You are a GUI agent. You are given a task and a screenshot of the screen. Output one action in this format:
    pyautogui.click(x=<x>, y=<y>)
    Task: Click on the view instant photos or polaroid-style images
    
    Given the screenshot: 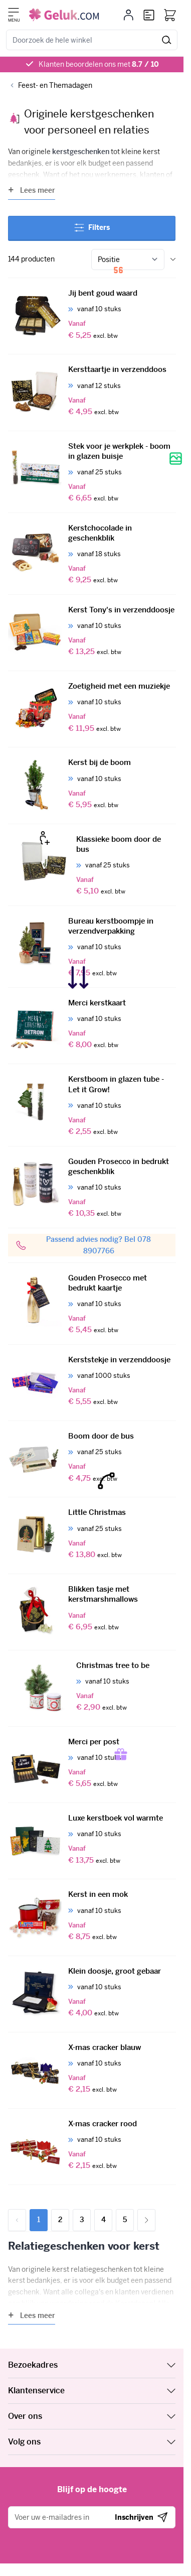 What is the action you would take?
    pyautogui.click(x=175, y=458)
    